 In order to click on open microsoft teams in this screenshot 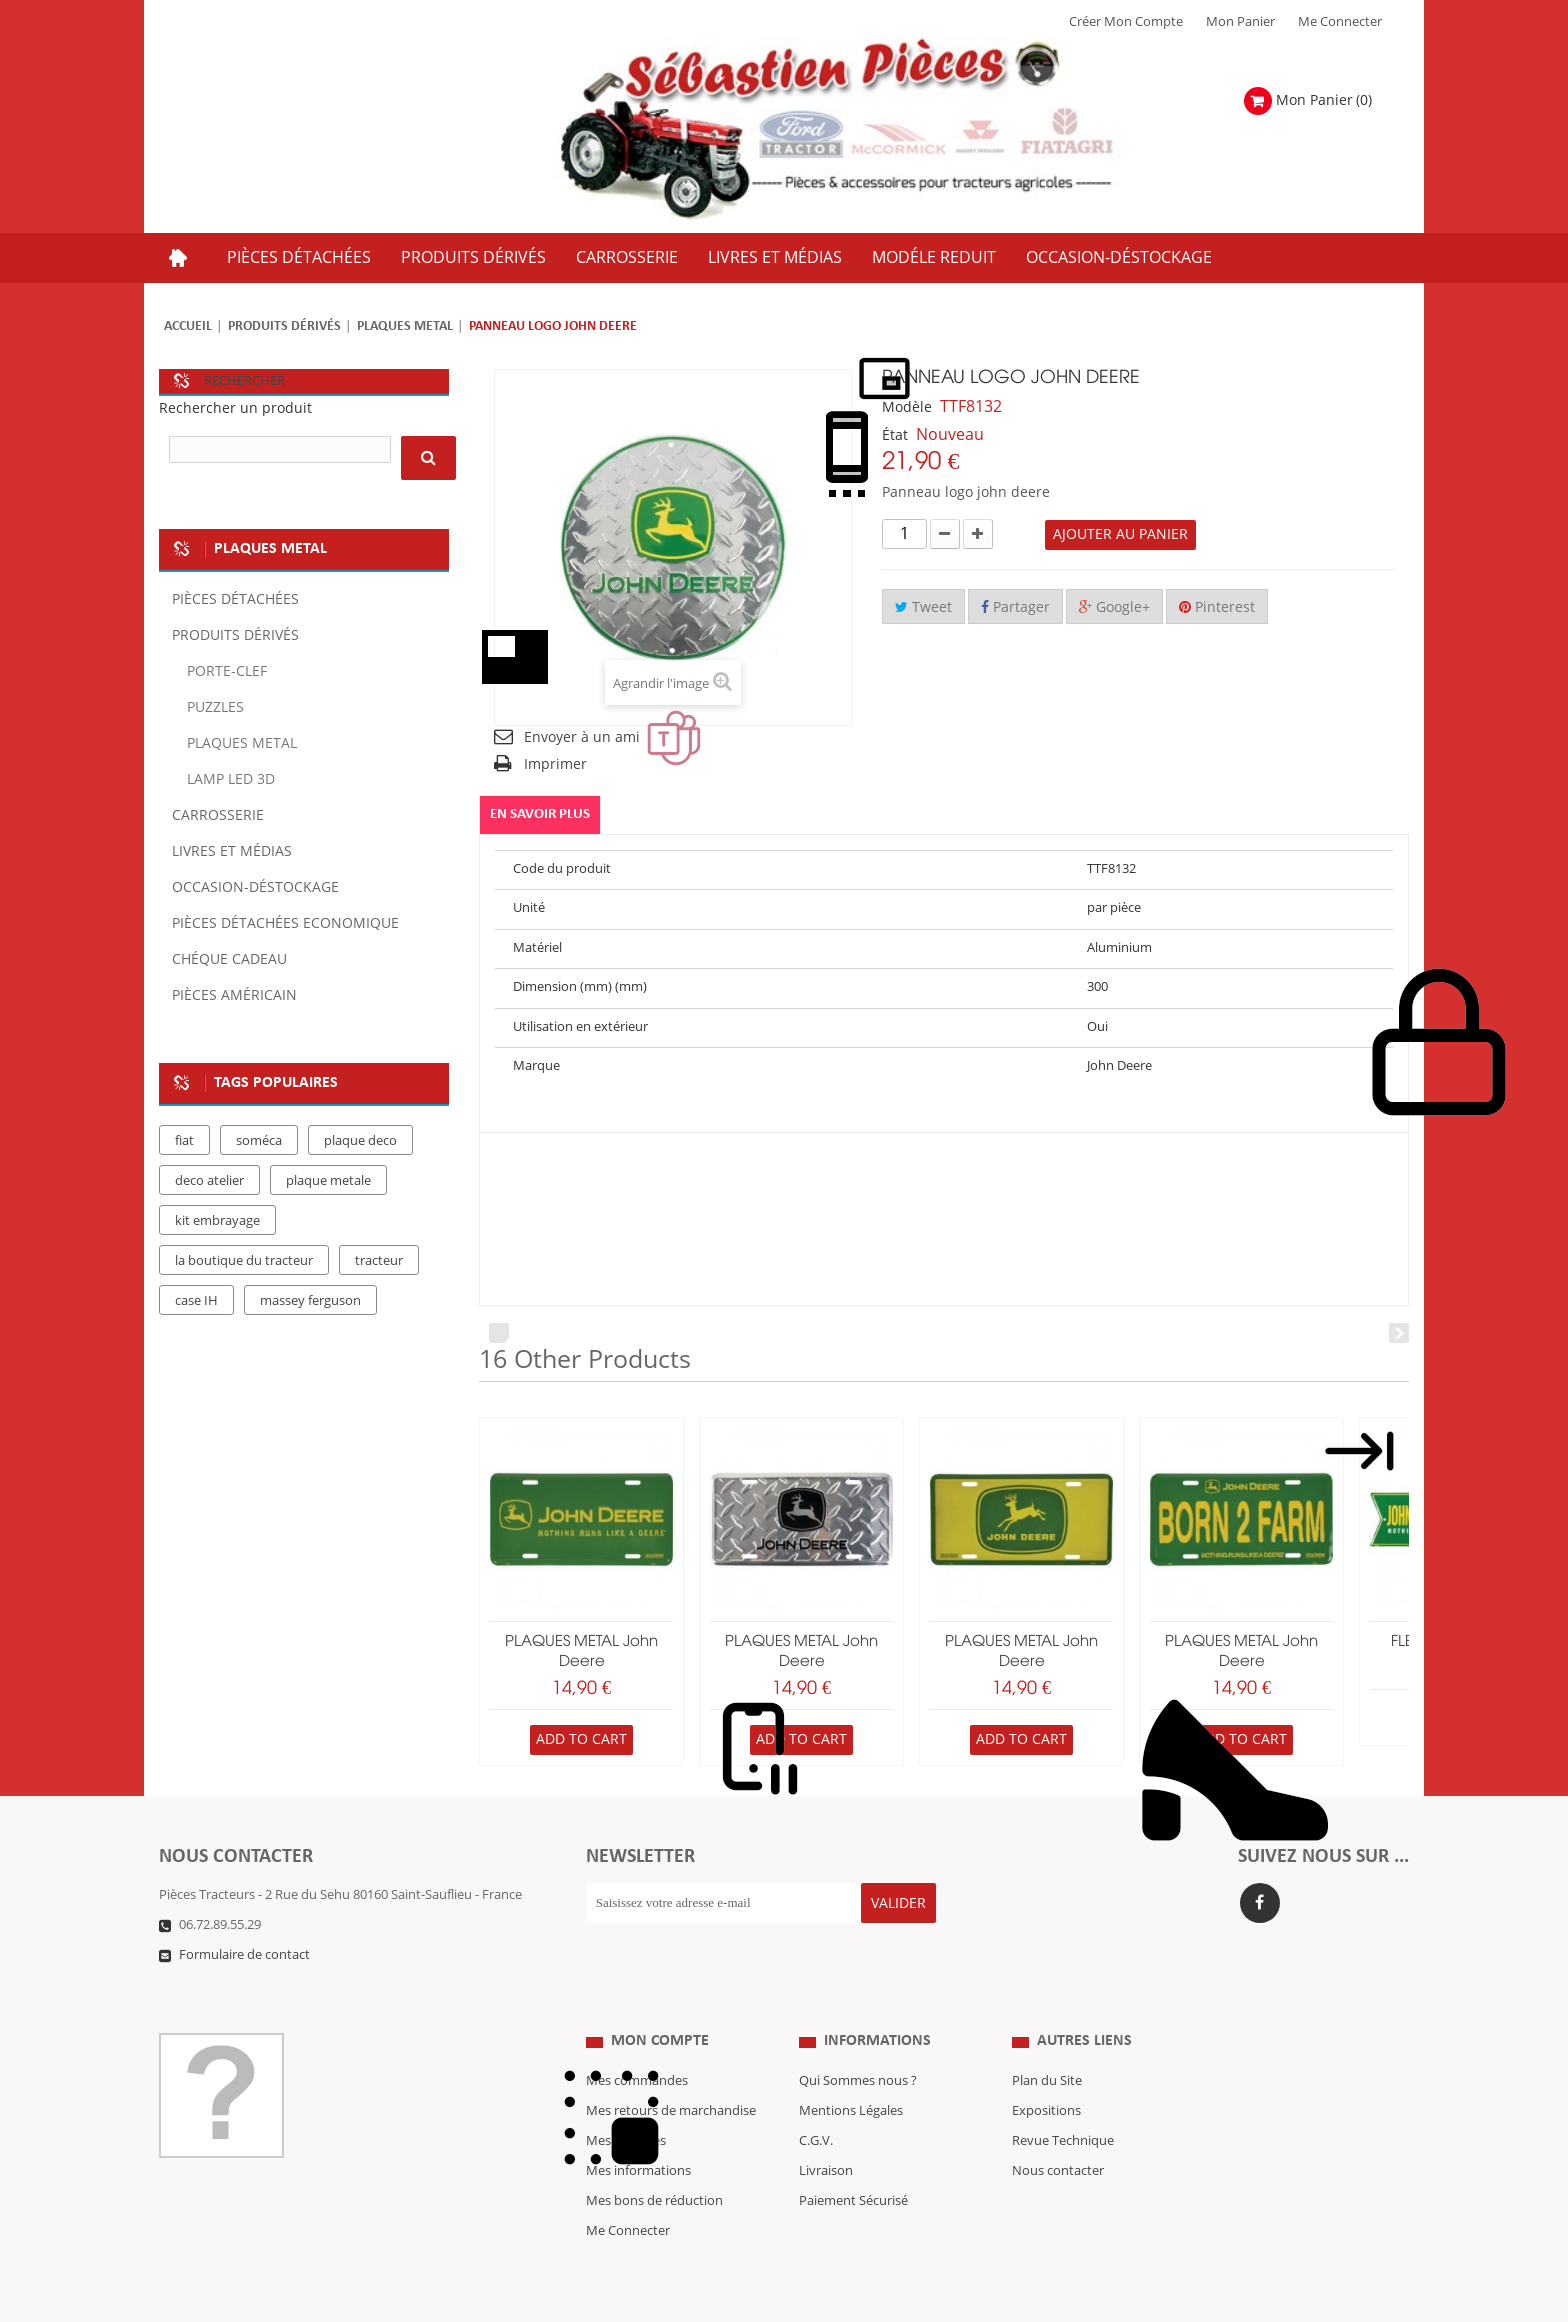, I will do `click(674, 739)`.